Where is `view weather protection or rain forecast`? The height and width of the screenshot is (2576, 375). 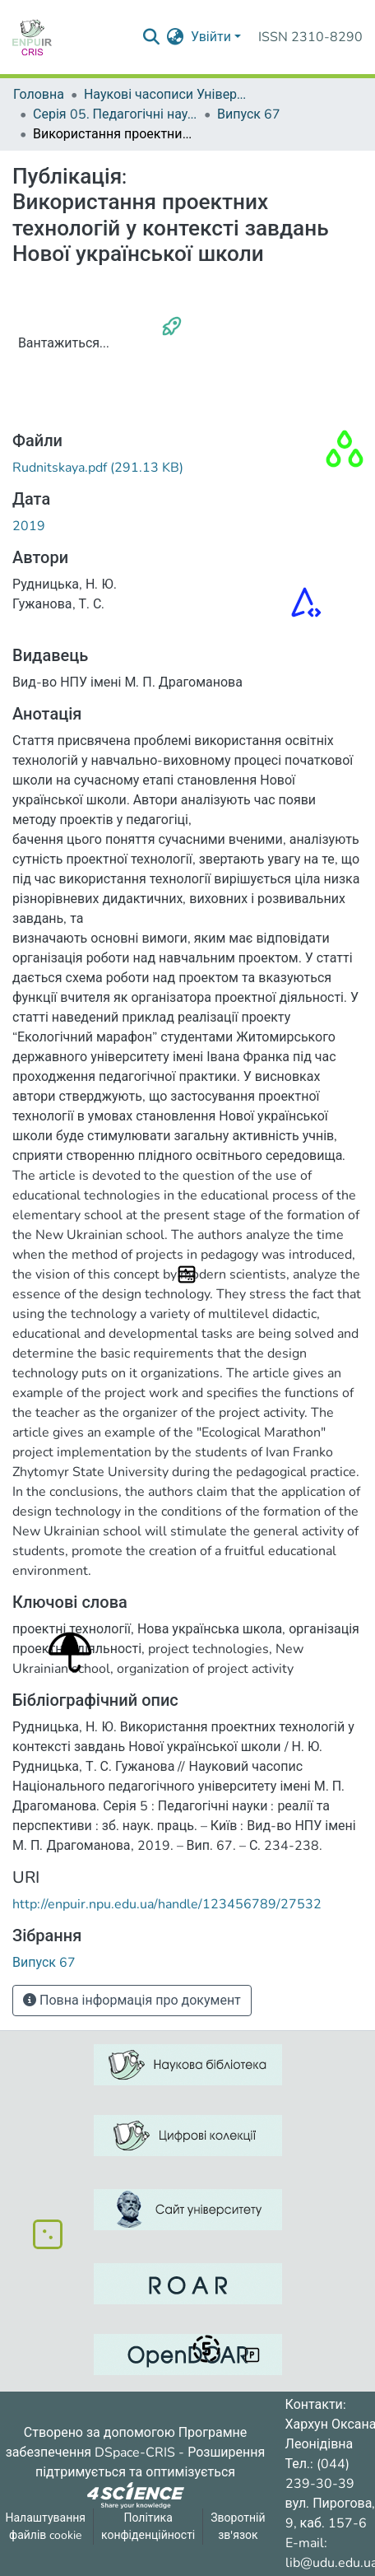 view weather protection or rain forecast is located at coordinates (70, 1652).